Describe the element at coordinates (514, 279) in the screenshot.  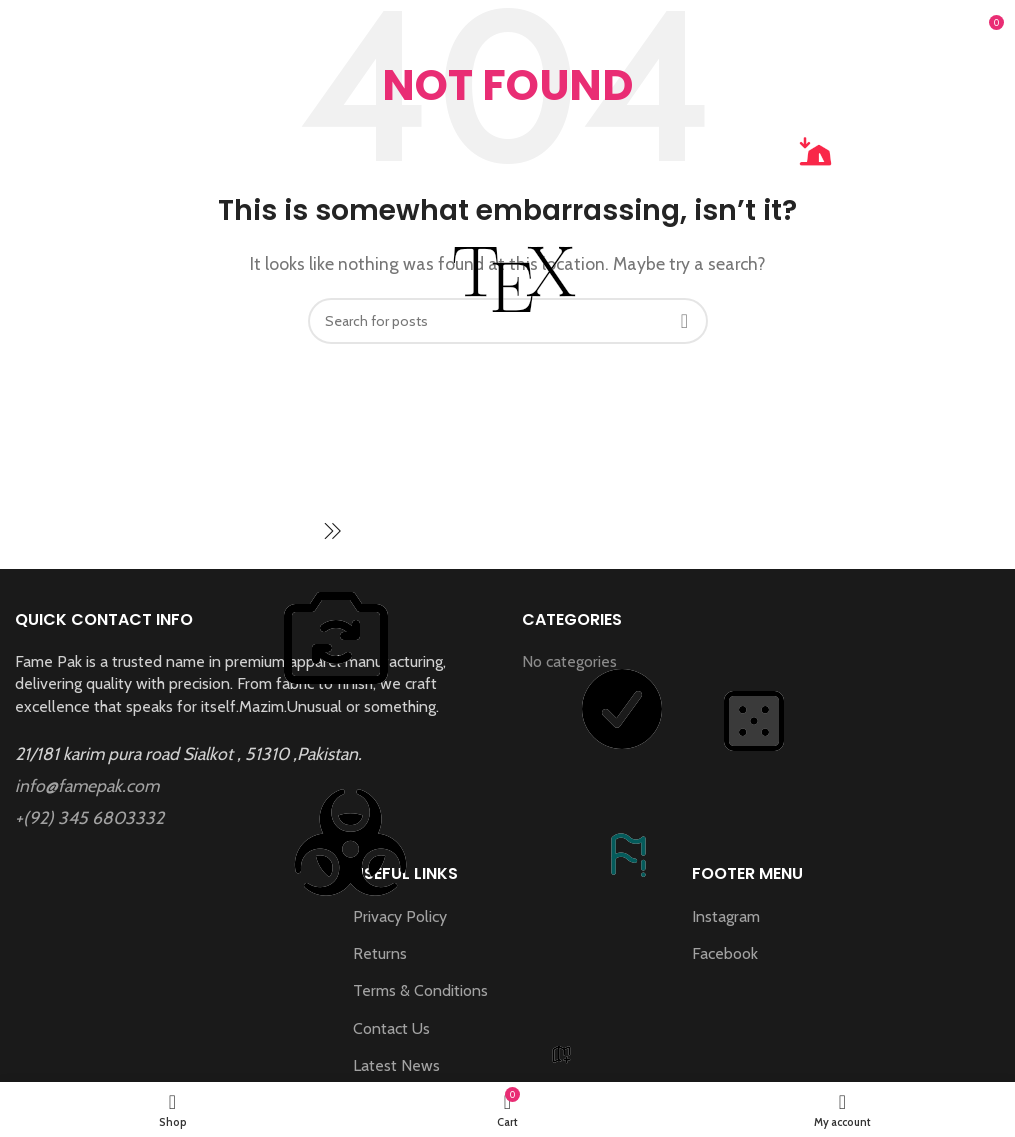
I see `TeX typesetting system logo` at that location.